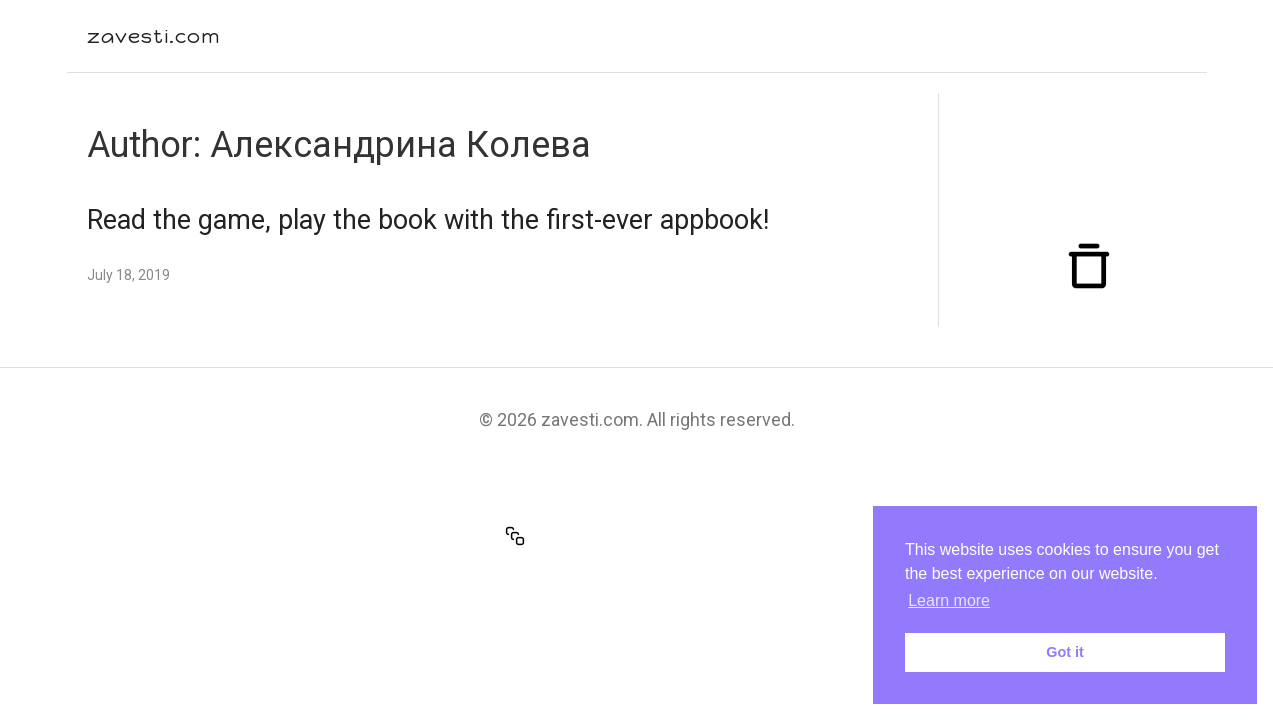  Describe the element at coordinates (515, 536) in the screenshot. I see `view stacked layers or cards` at that location.